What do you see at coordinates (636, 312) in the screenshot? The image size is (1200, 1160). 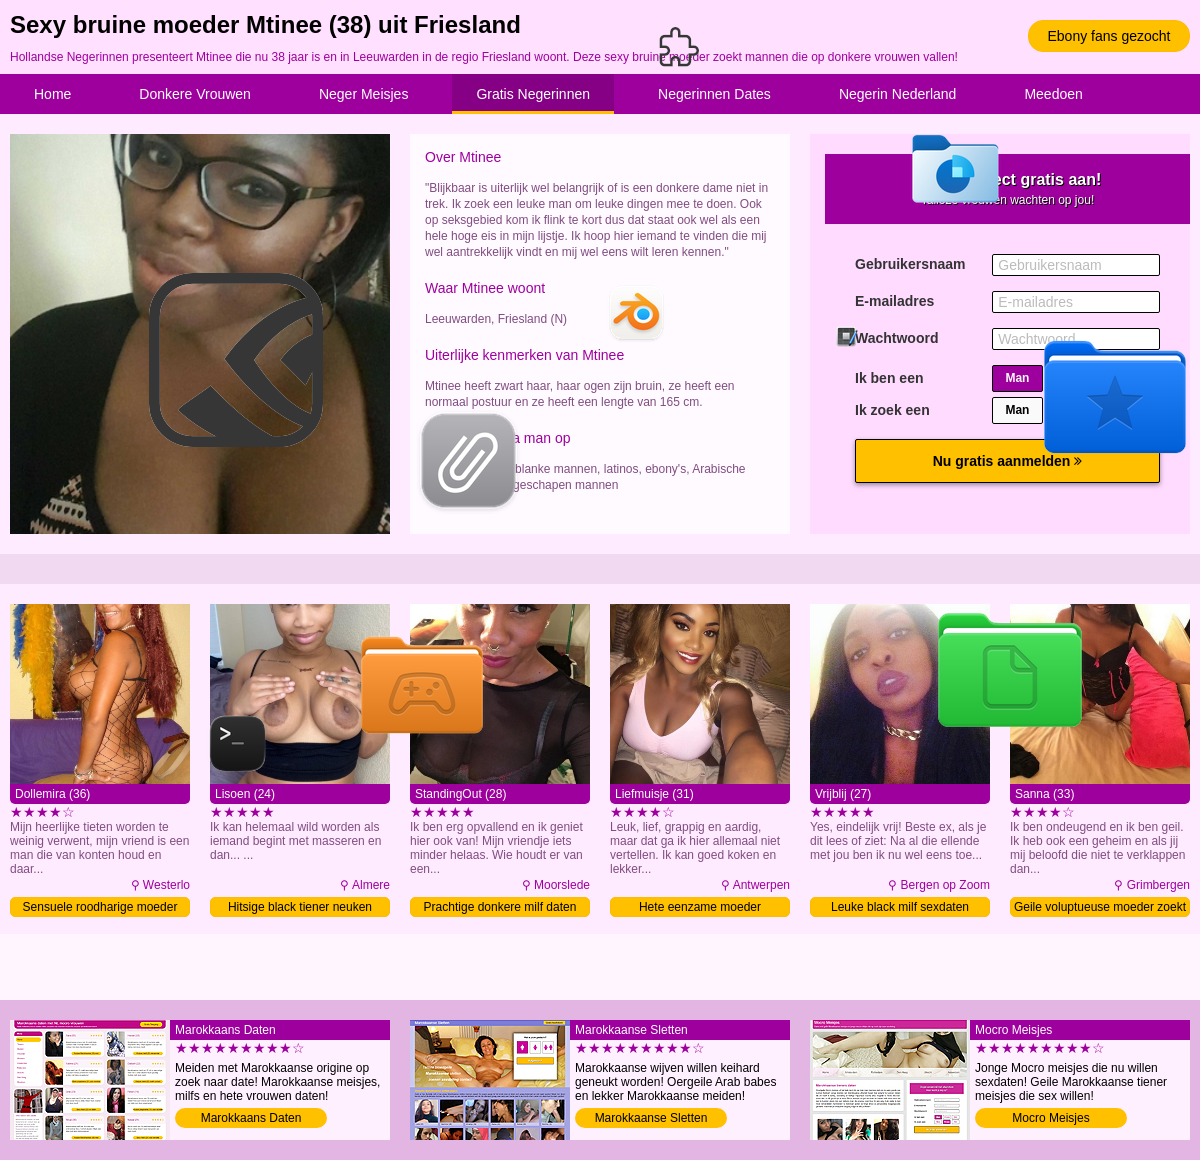 I see `open Blender 3D modeling application` at bounding box center [636, 312].